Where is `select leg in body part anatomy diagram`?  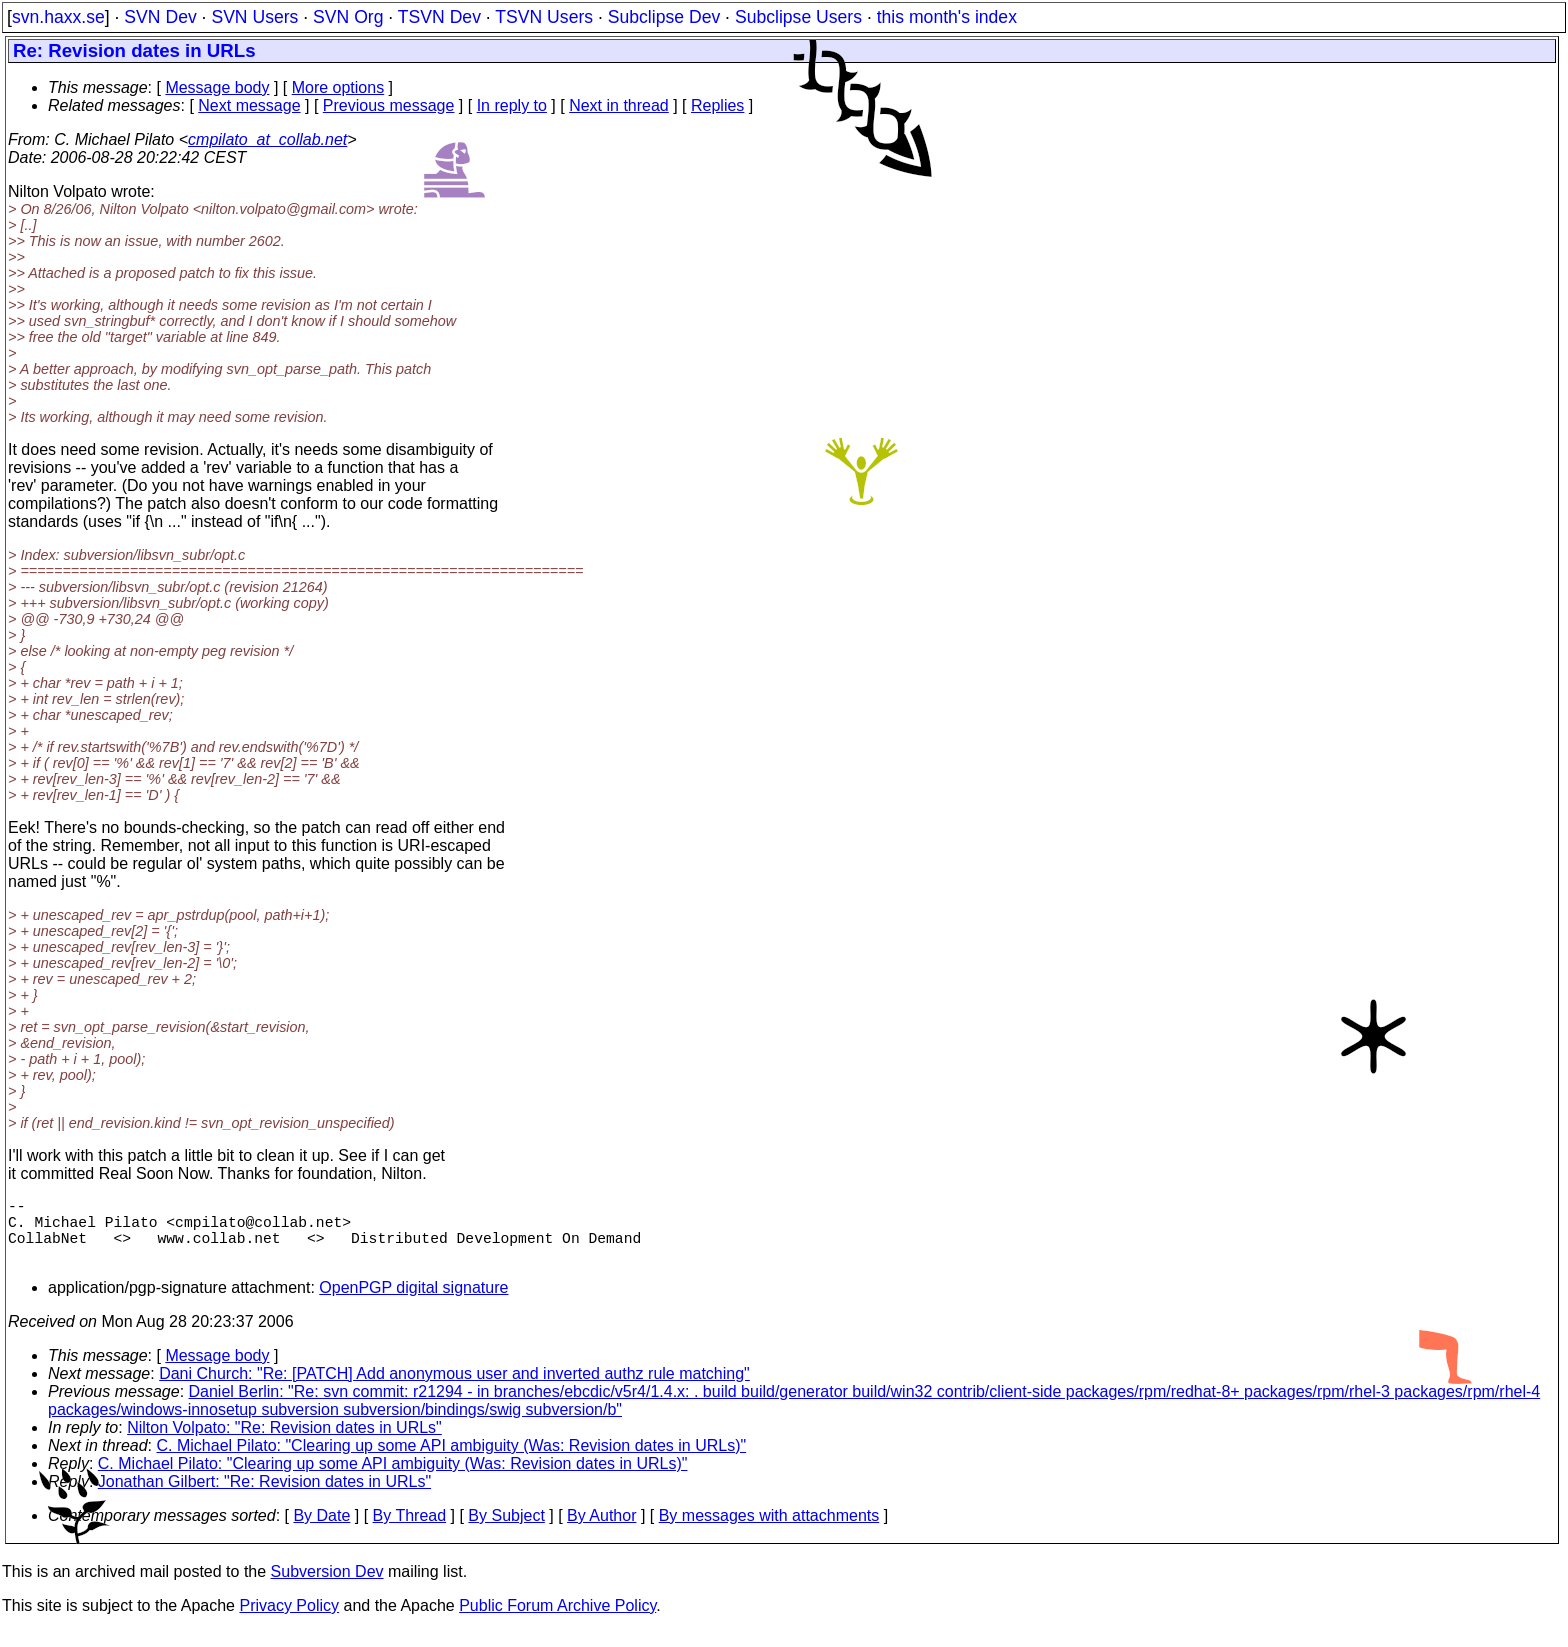
select leg in body part anatomy diagram is located at coordinates (1446, 1357).